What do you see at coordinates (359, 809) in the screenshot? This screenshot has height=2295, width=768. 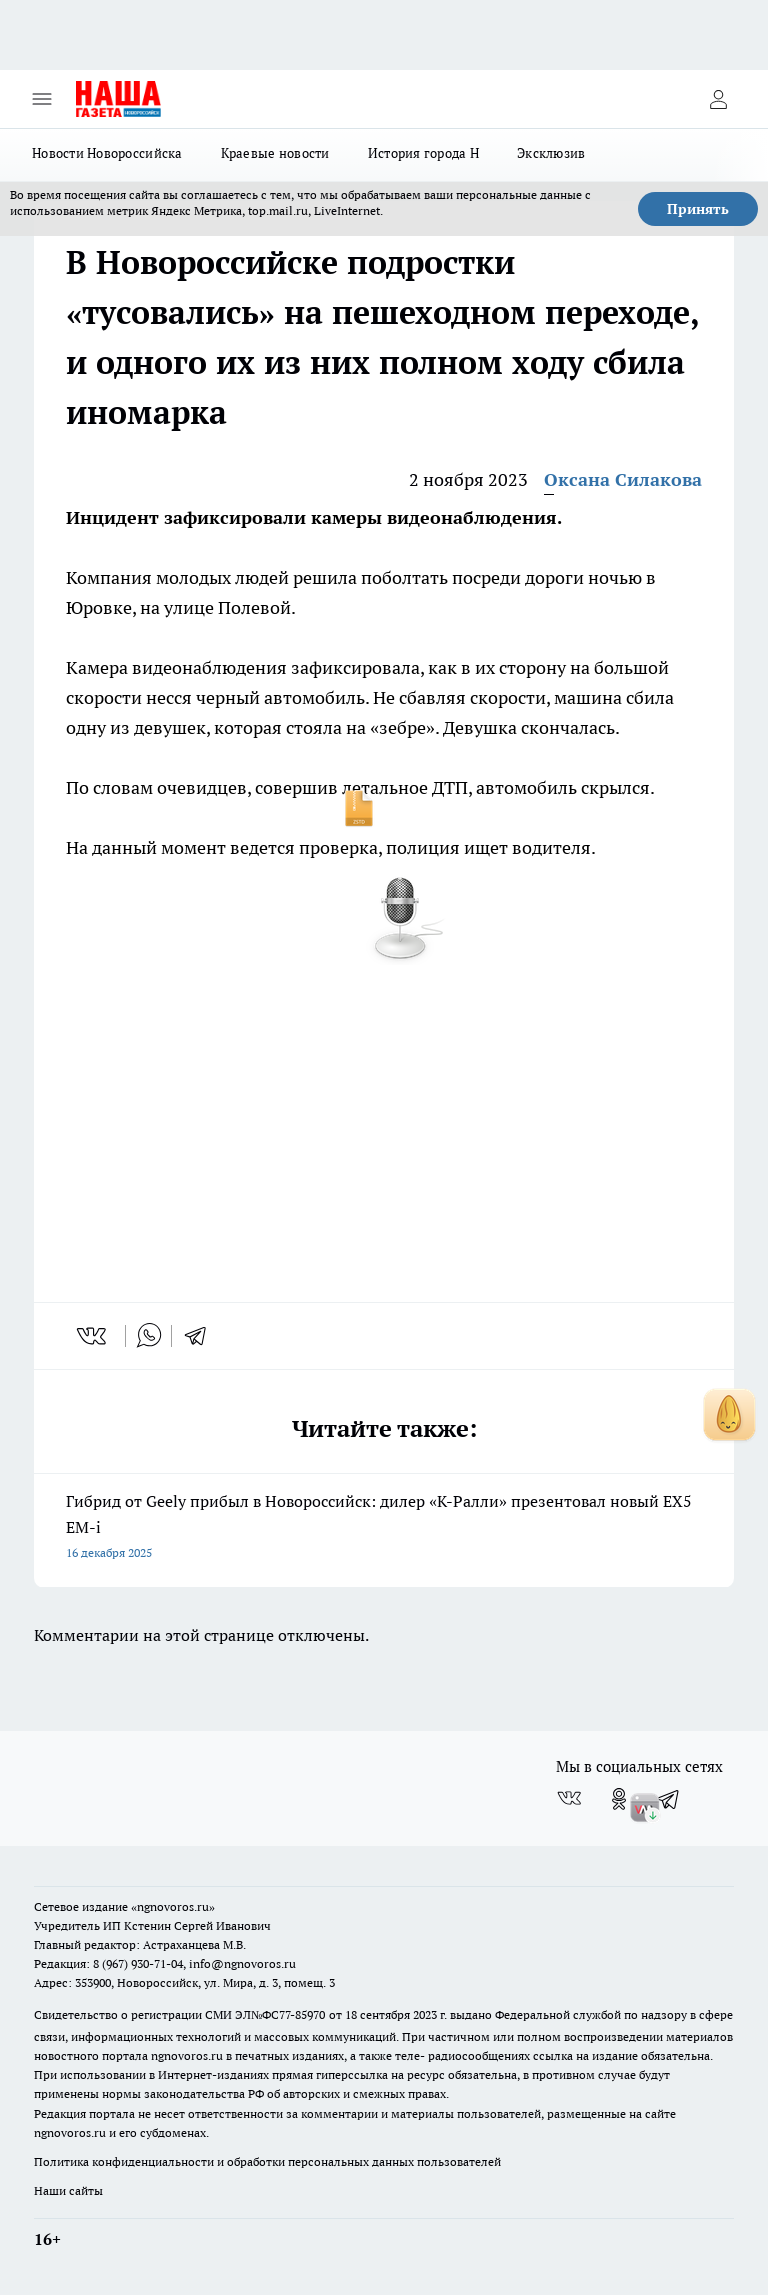 I see `a zstandard compressed file` at bounding box center [359, 809].